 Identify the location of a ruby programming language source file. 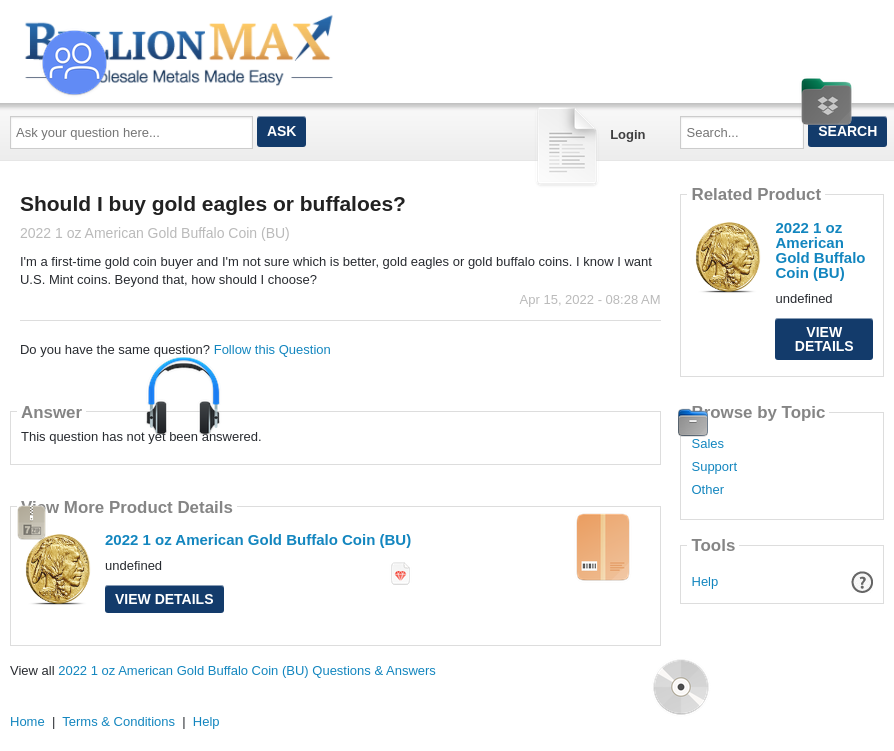
(400, 573).